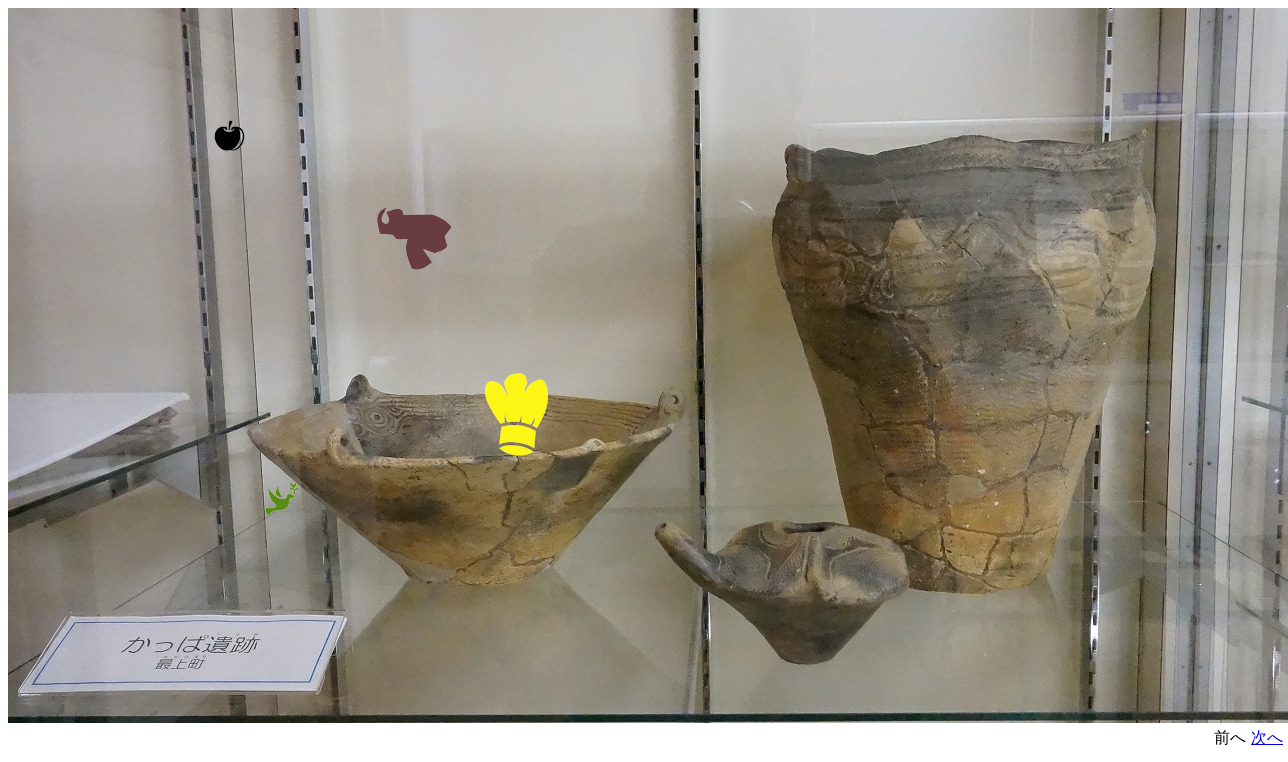 The width and height of the screenshot is (1288, 762). Describe the element at coordinates (282, 499) in the screenshot. I see `indicates peace or harmony theme` at that location.